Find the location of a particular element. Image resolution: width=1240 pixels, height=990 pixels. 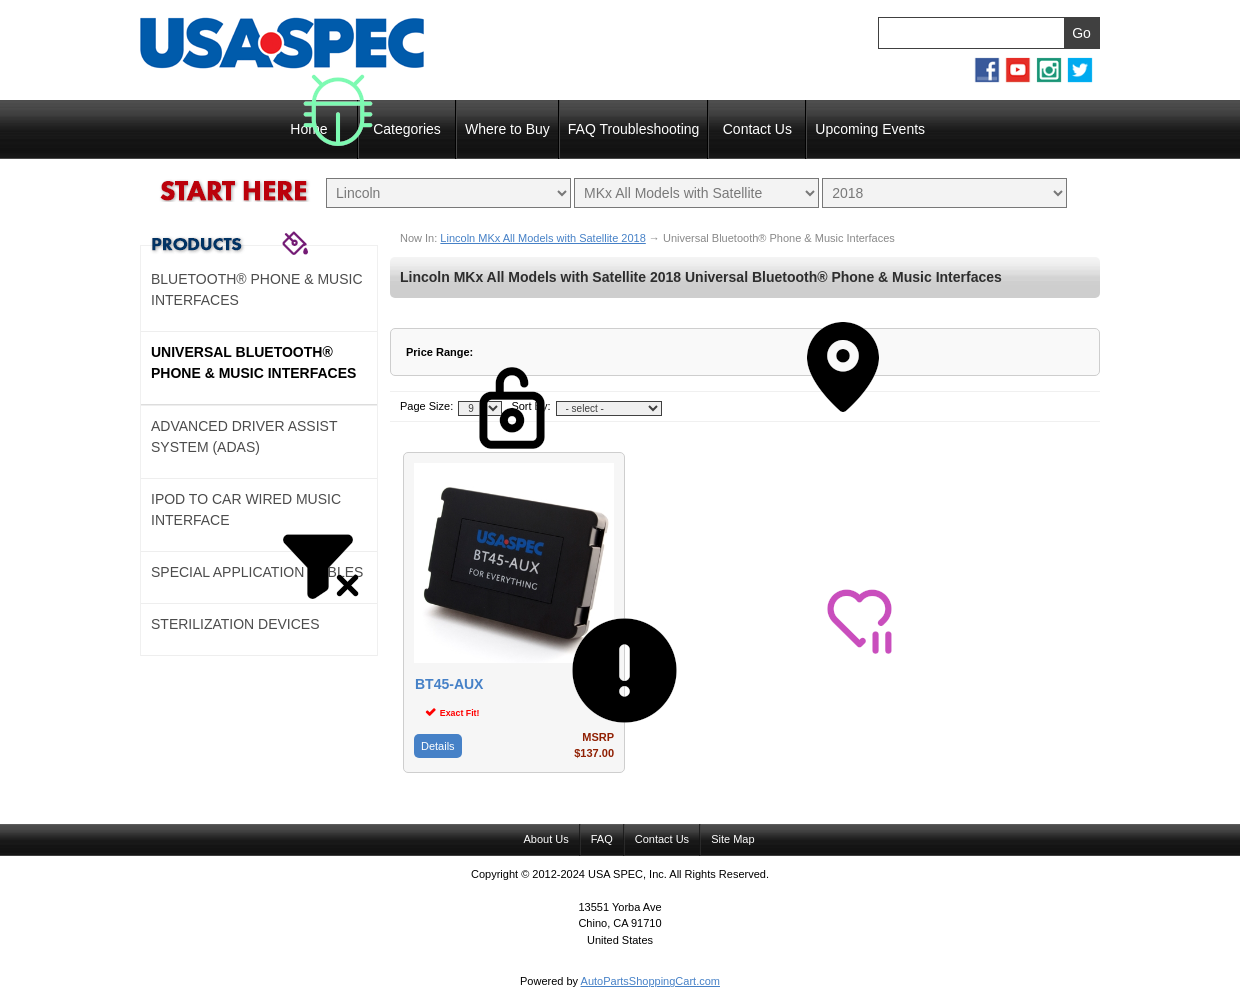

view pinned location on map is located at coordinates (843, 367).